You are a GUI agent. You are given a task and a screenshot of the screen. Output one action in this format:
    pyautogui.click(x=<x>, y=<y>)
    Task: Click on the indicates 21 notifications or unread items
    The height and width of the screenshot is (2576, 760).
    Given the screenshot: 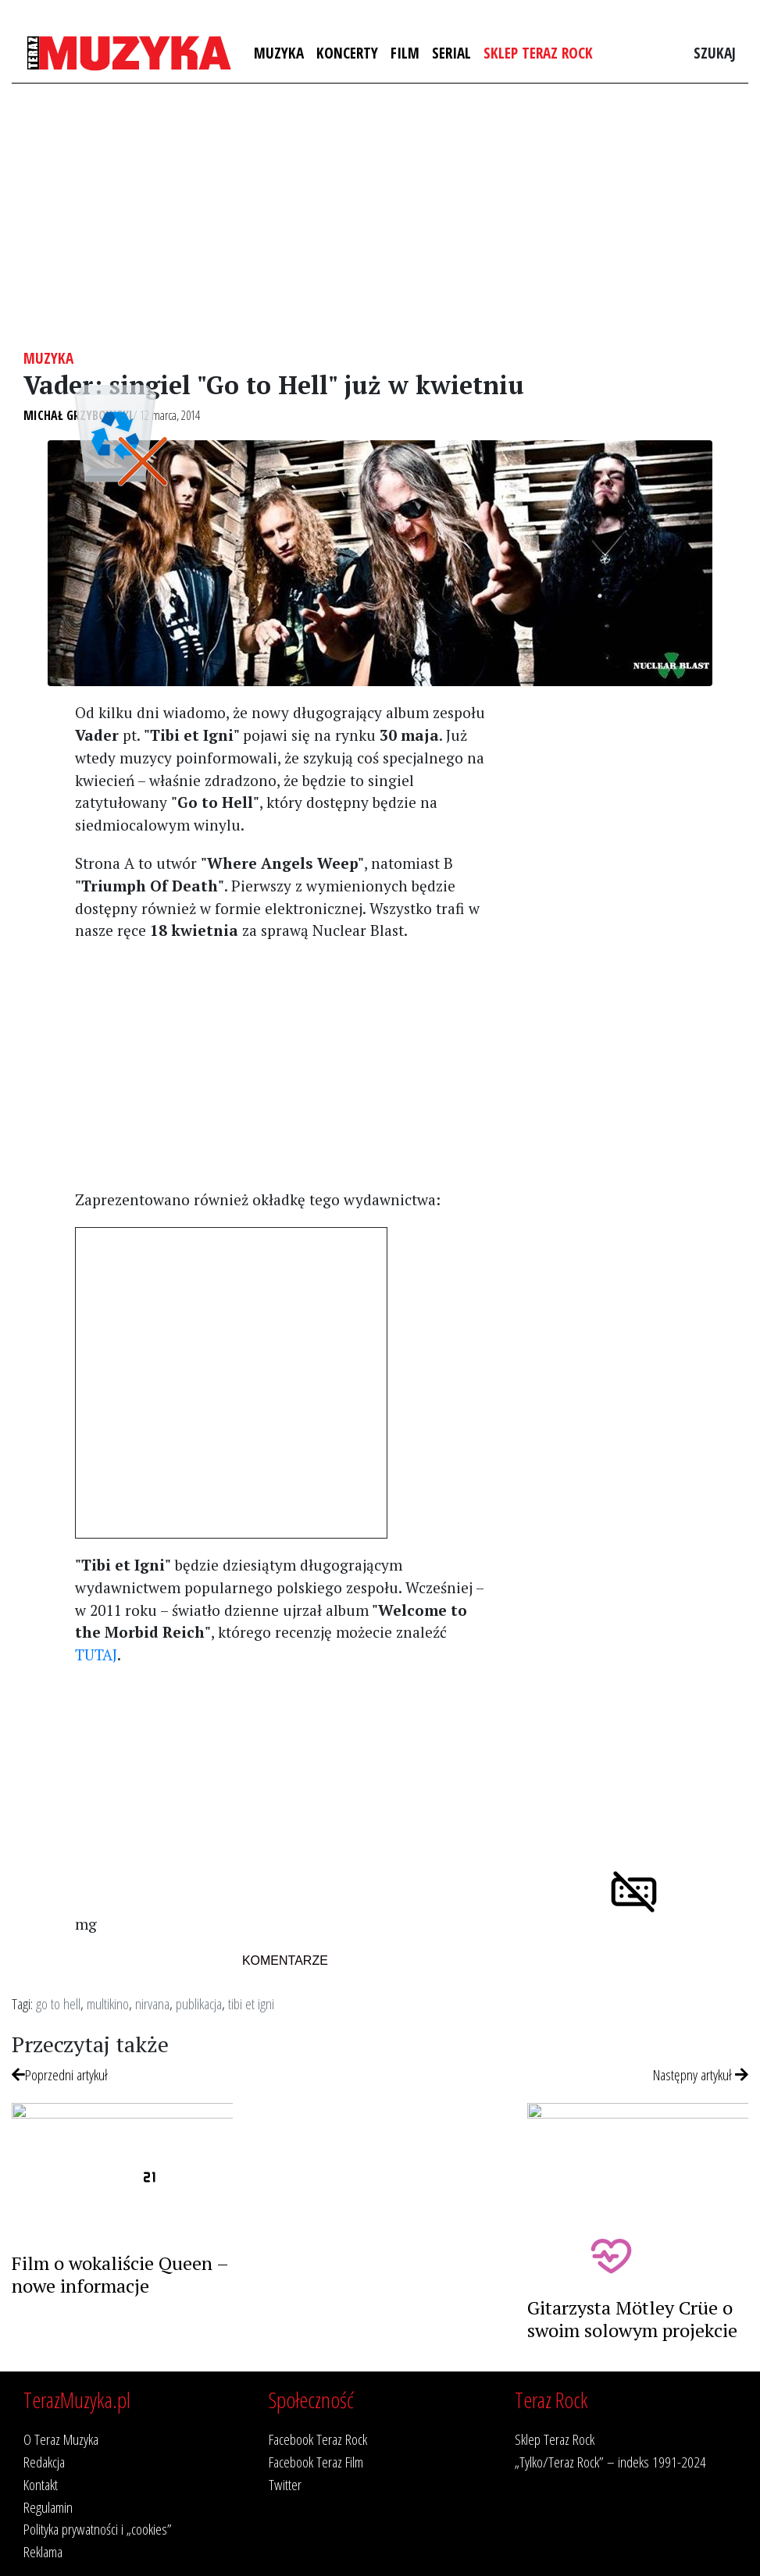 What is the action you would take?
    pyautogui.click(x=150, y=2177)
    